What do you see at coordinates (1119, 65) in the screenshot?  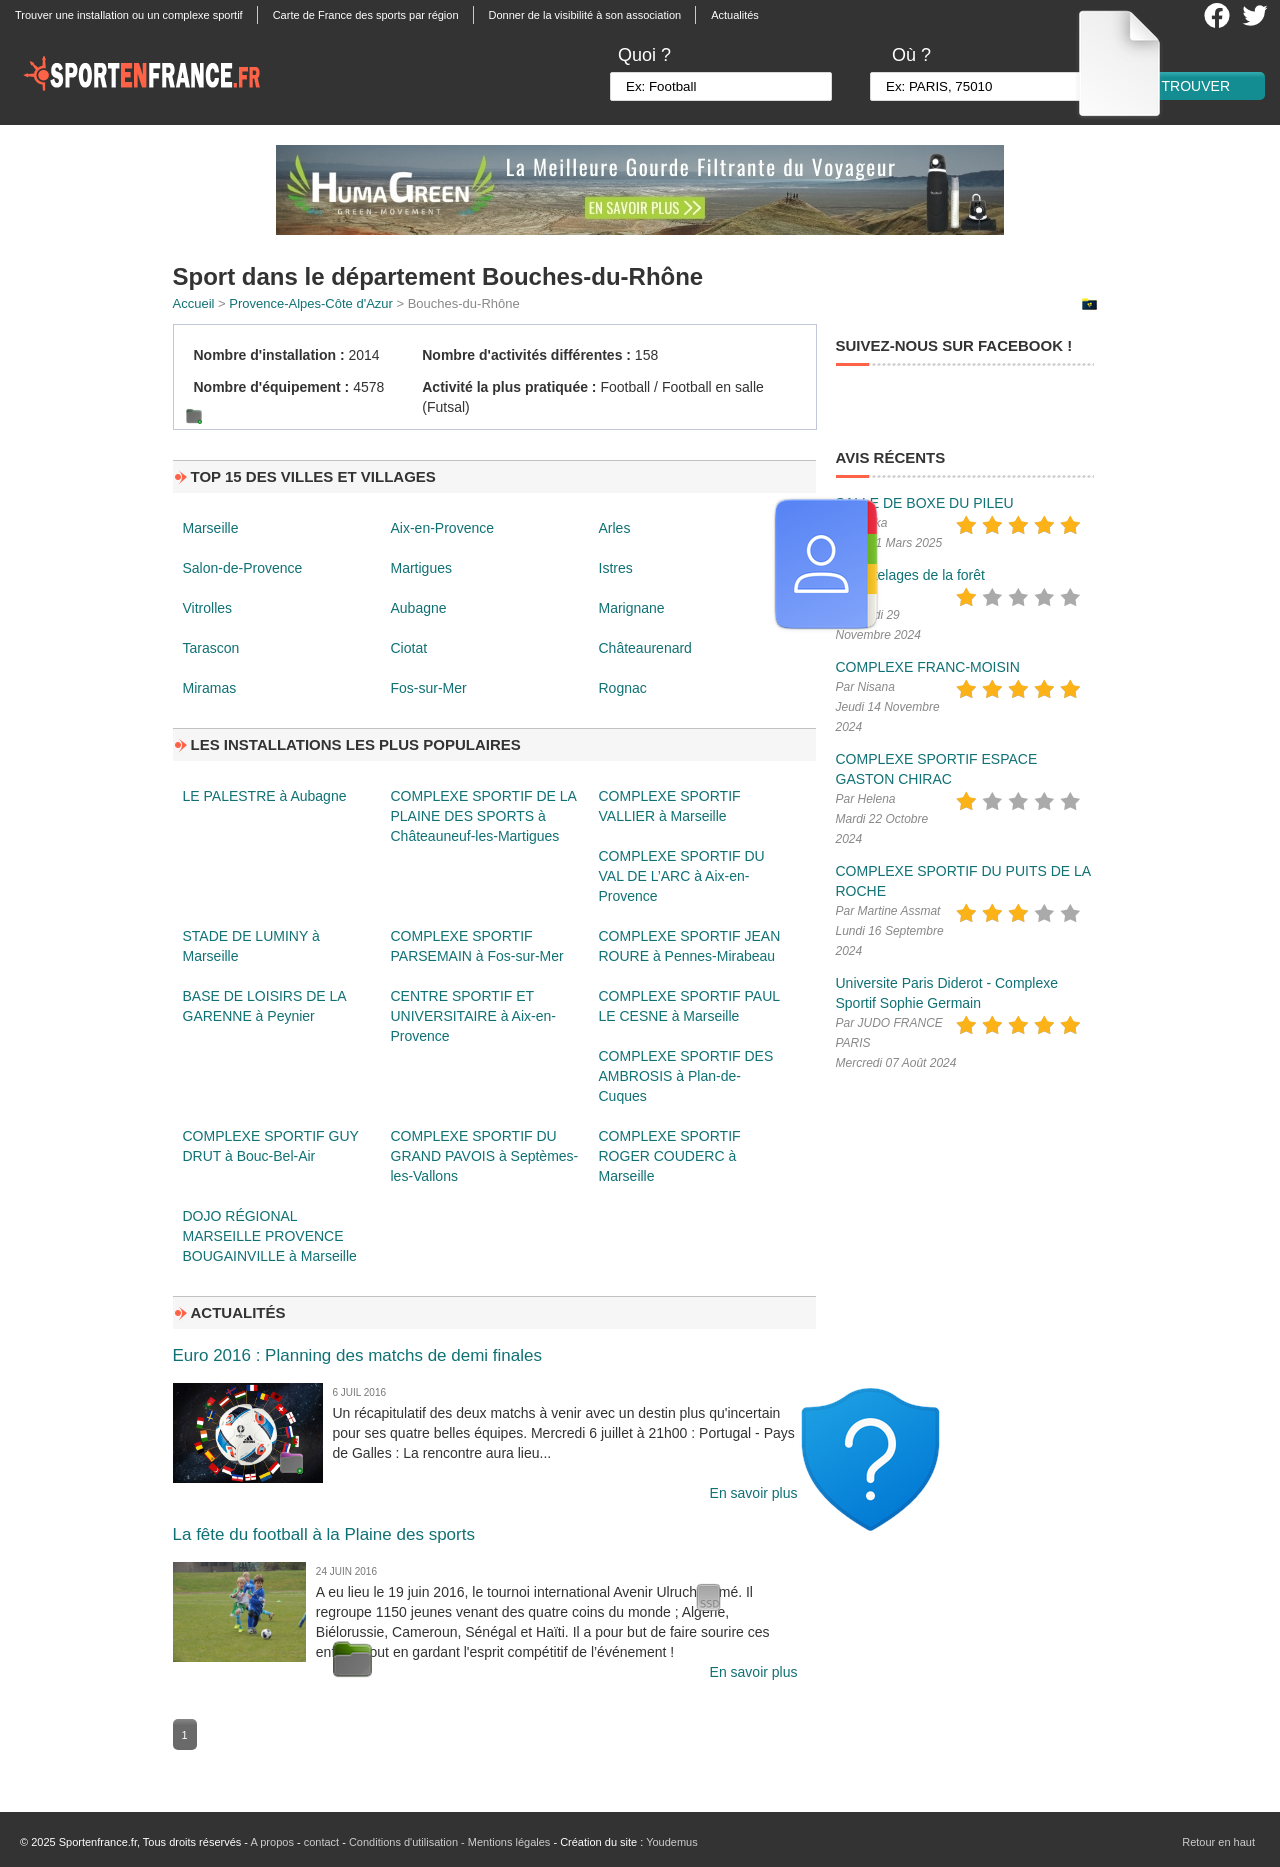 I see `a blank or empty document file` at bounding box center [1119, 65].